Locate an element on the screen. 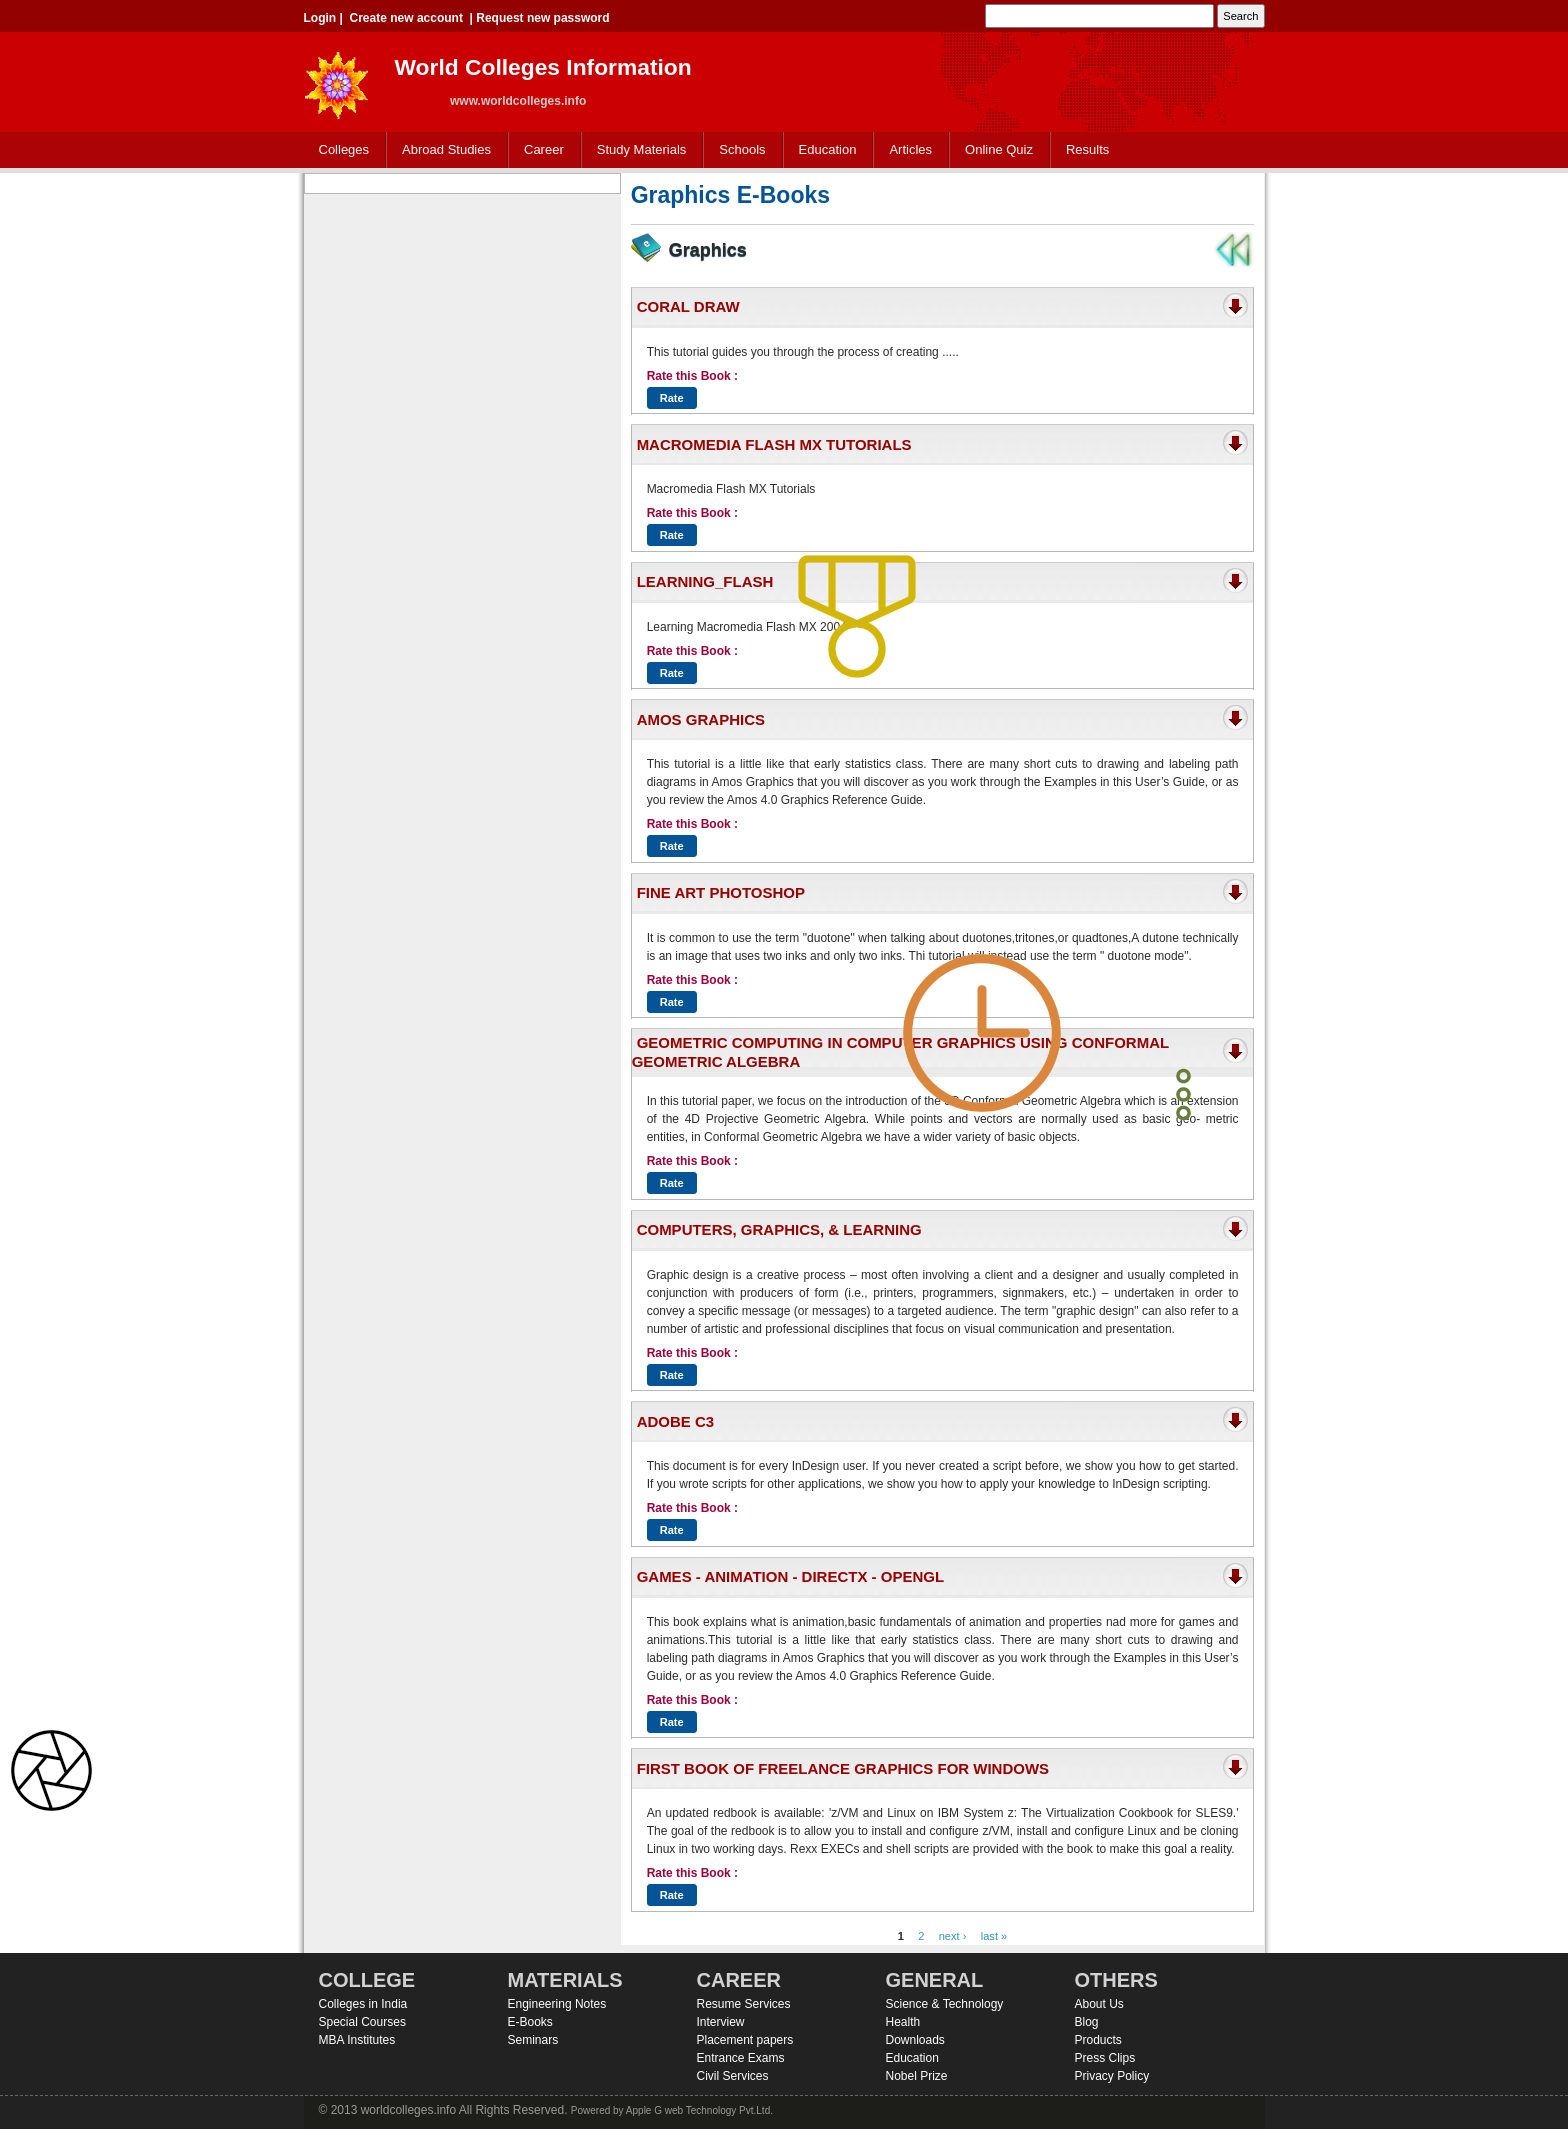  view time or clock settings is located at coordinates (982, 1033).